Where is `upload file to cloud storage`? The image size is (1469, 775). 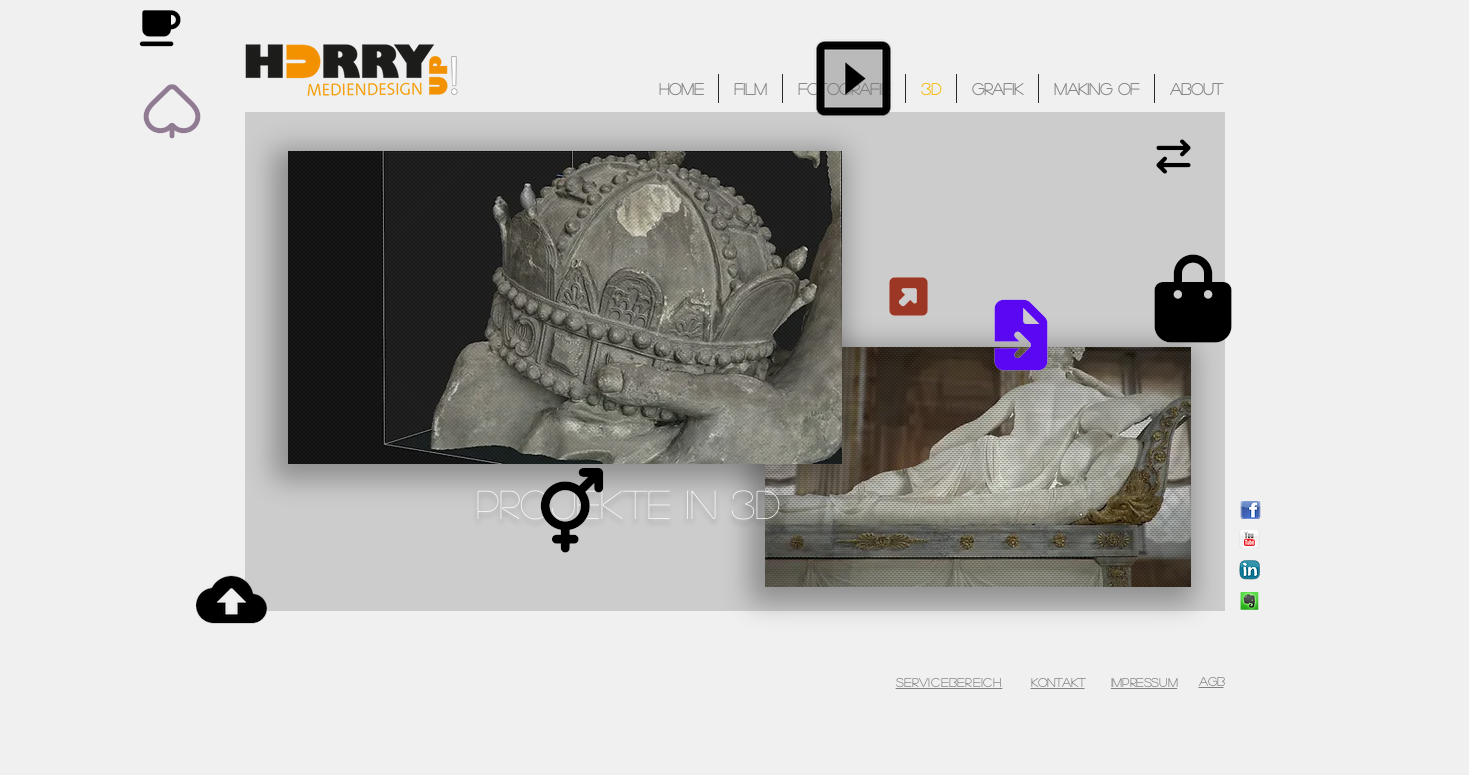
upload file to cloud storage is located at coordinates (231, 599).